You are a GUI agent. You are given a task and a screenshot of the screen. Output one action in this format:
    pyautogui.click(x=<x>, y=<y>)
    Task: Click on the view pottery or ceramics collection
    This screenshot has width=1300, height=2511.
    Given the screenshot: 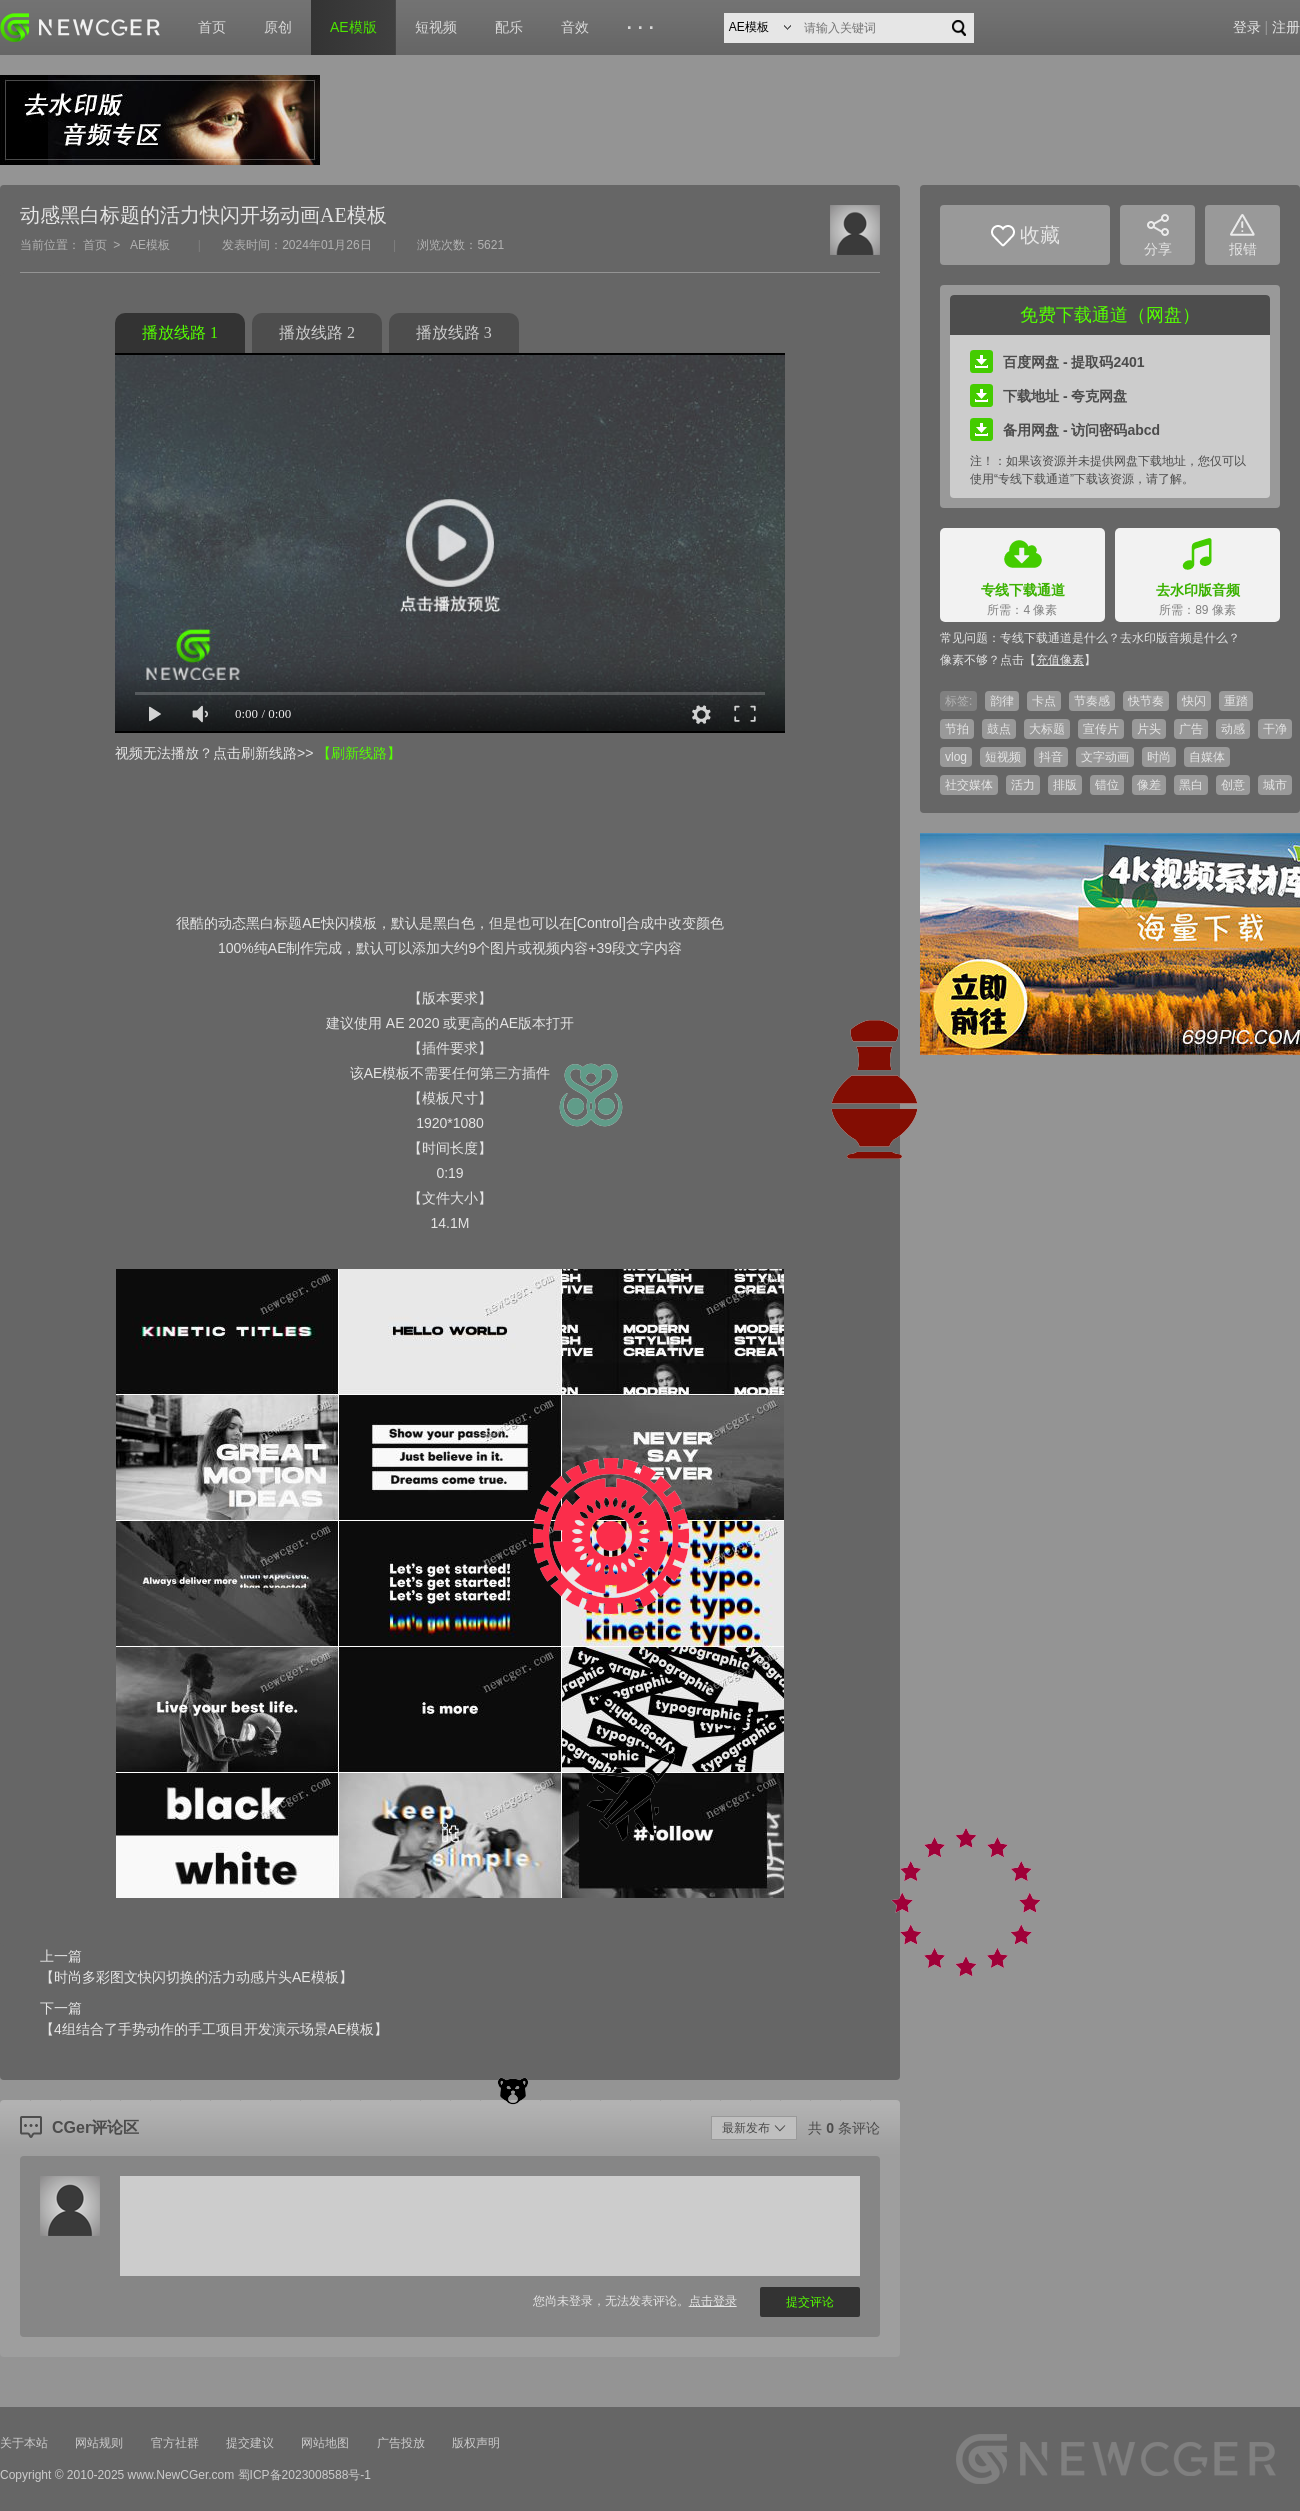 What is the action you would take?
    pyautogui.click(x=874, y=1089)
    